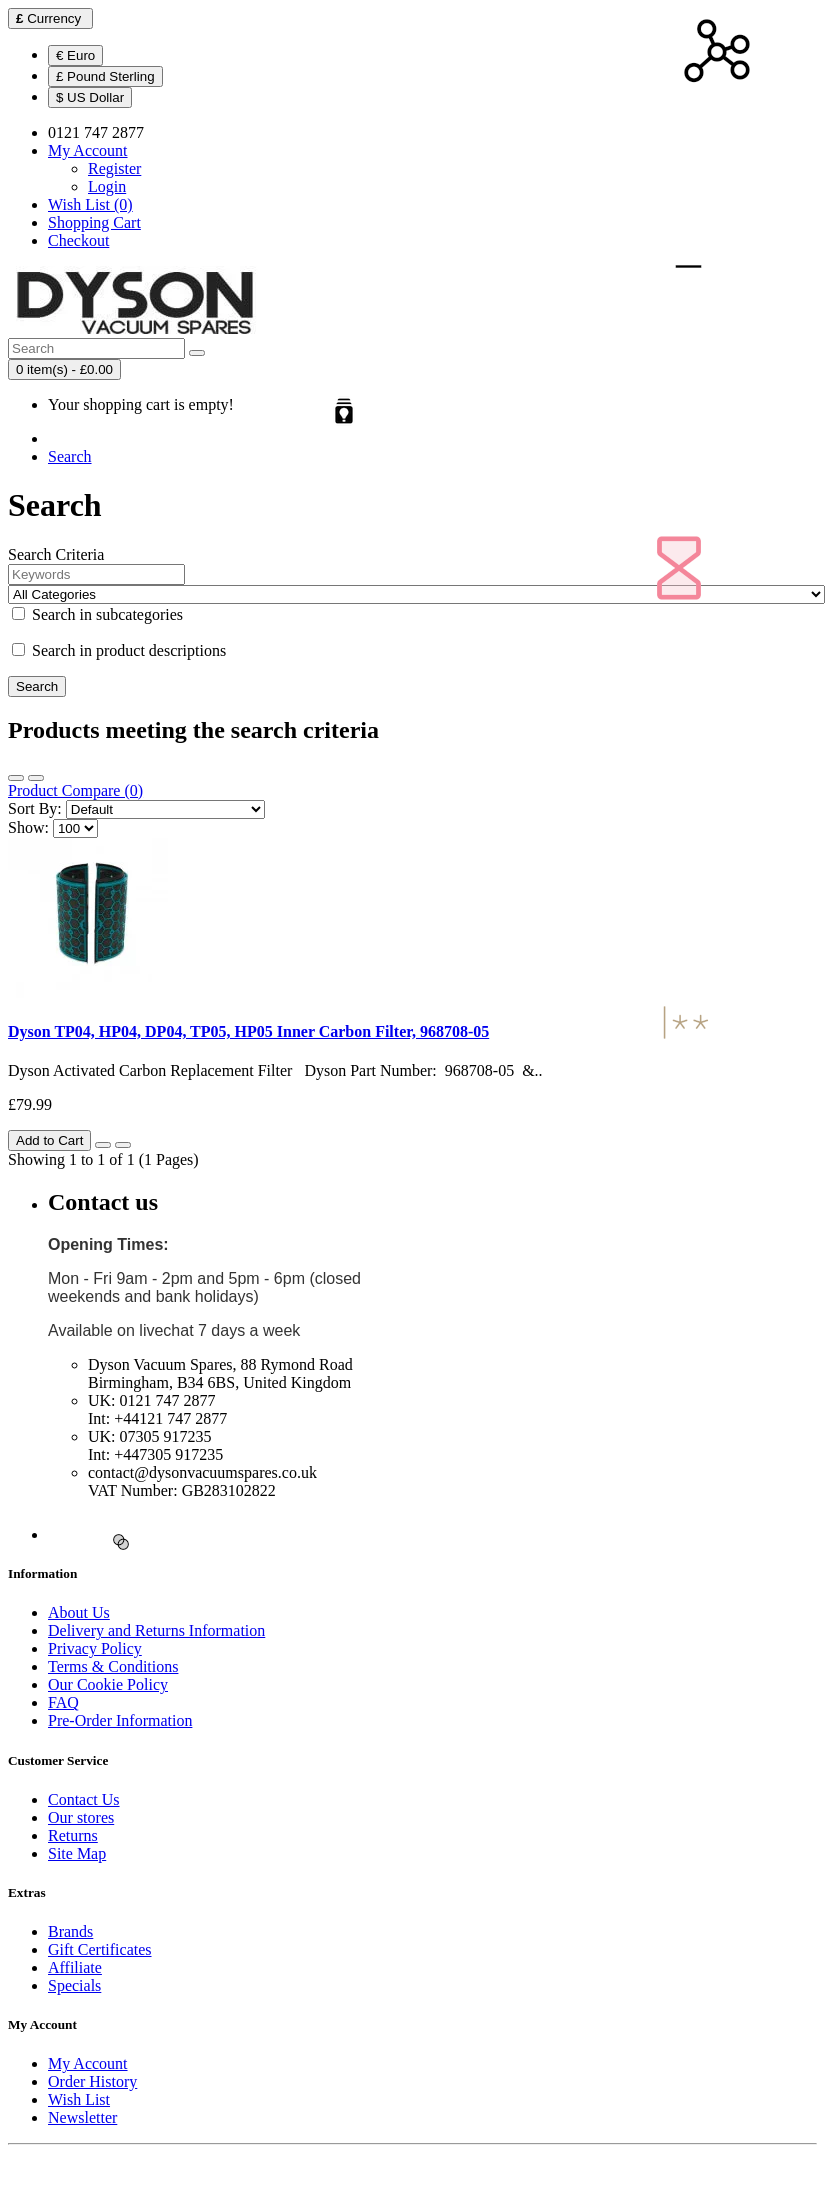 Image resolution: width=825 pixels, height=2197 pixels. Describe the element at coordinates (688, 266) in the screenshot. I see `remove an item from a list` at that location.